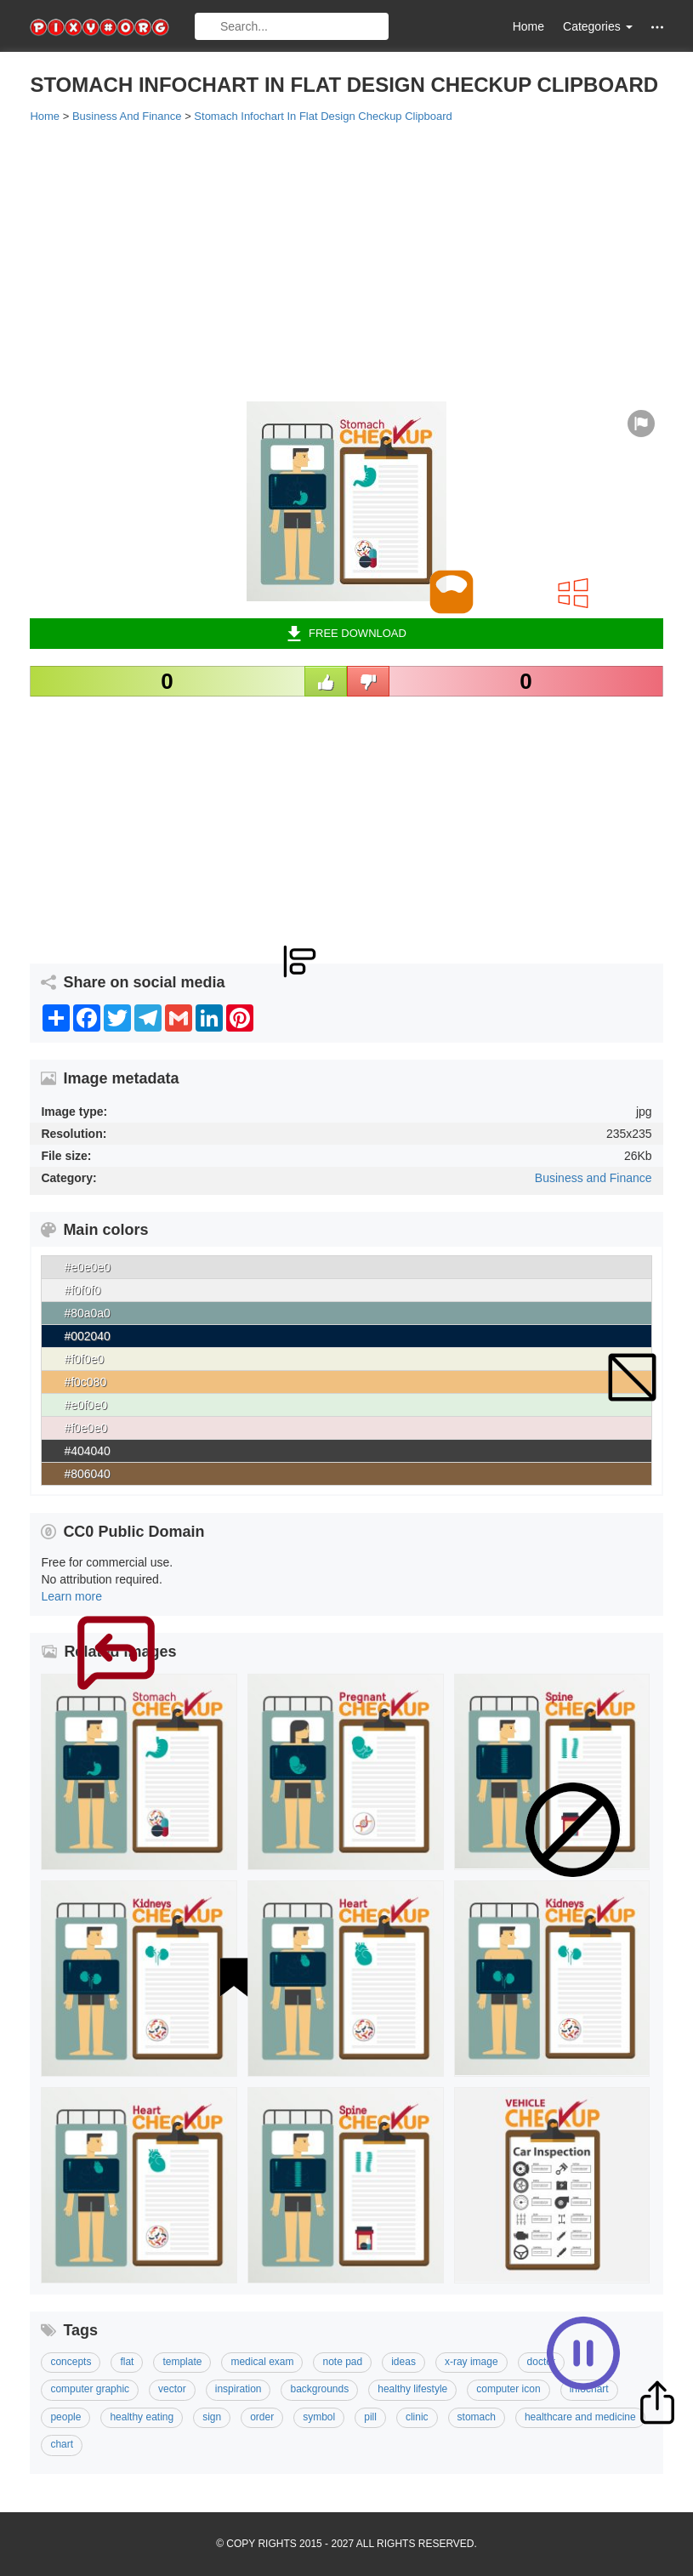  What do you see at coordinates (452, 592) in the screenshot?
I see `view weight or body measurements` at bounding box center [452, 592].